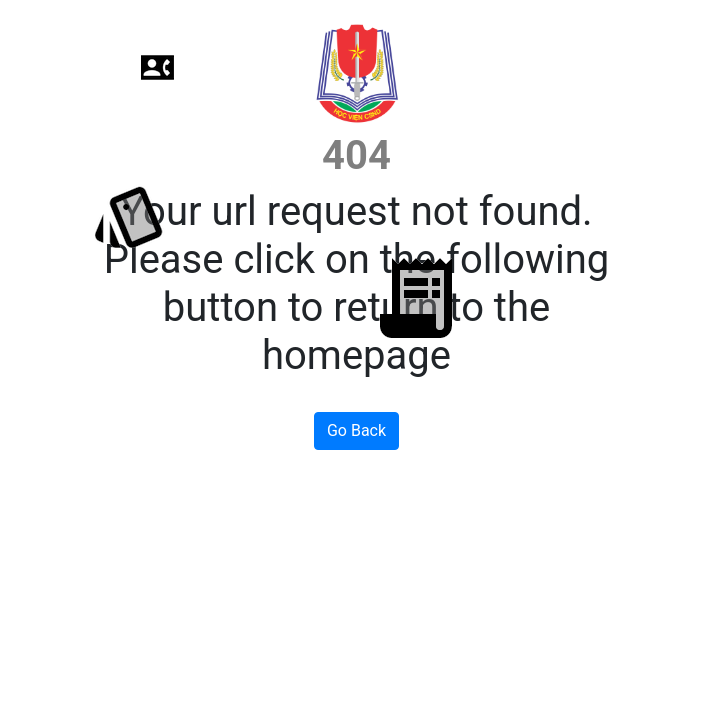 This screenshot has width=713, height=720. I want to click on view receipt or transaction details, so click(416, 298).